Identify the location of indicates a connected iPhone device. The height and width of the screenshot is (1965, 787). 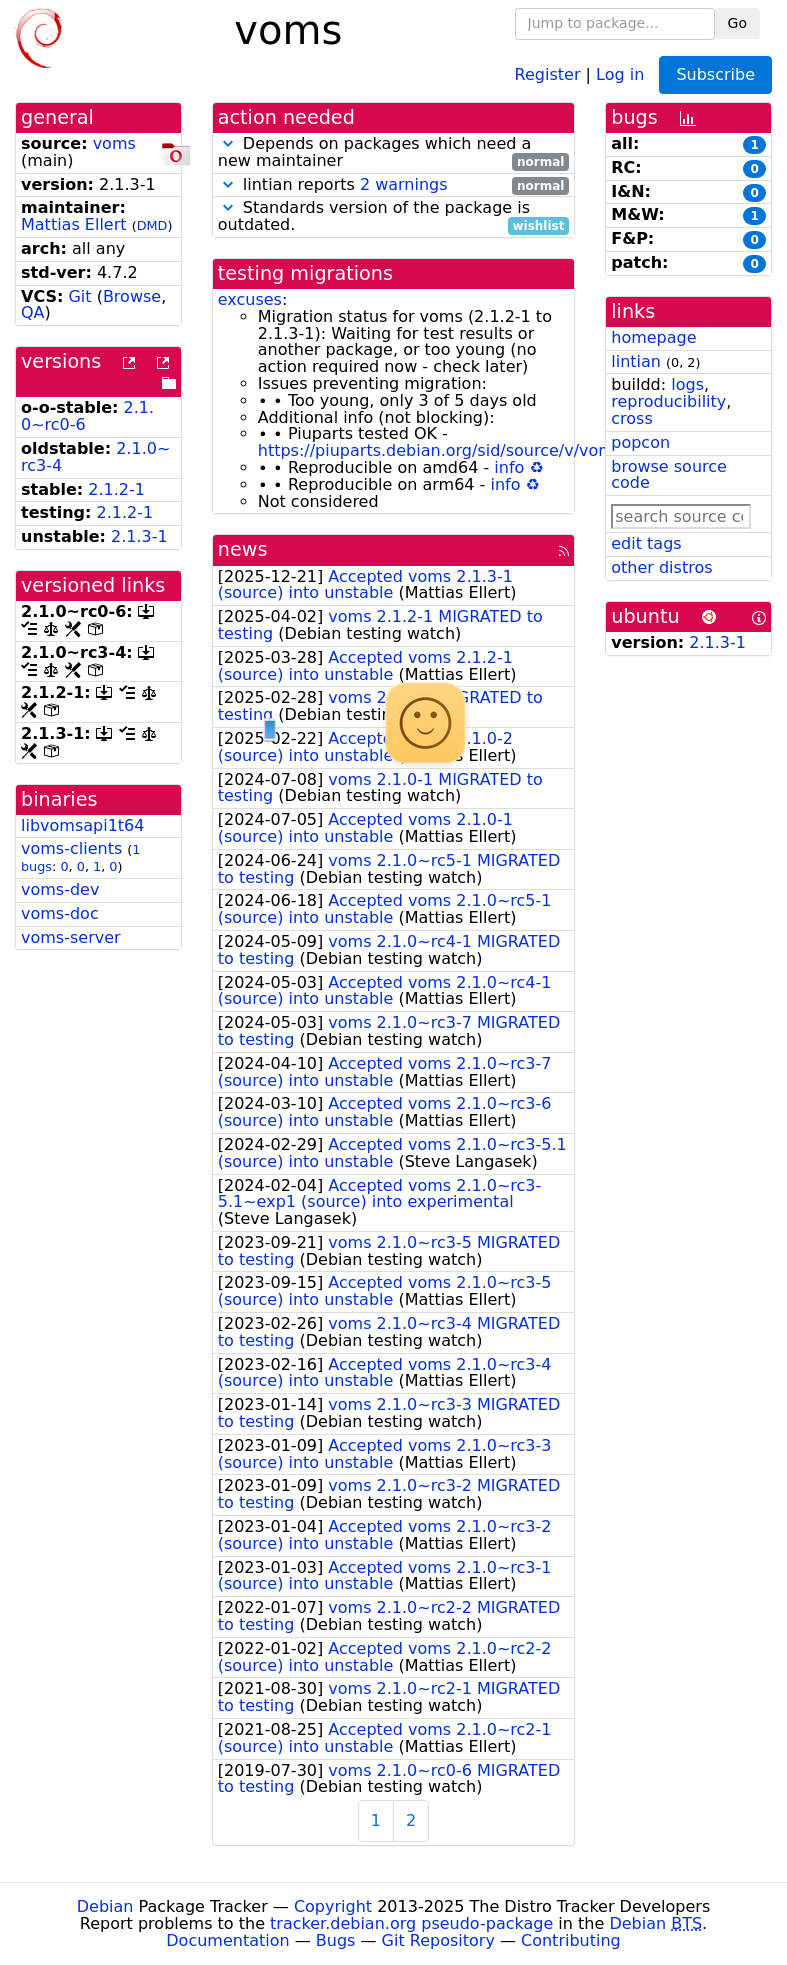
(270, 730).